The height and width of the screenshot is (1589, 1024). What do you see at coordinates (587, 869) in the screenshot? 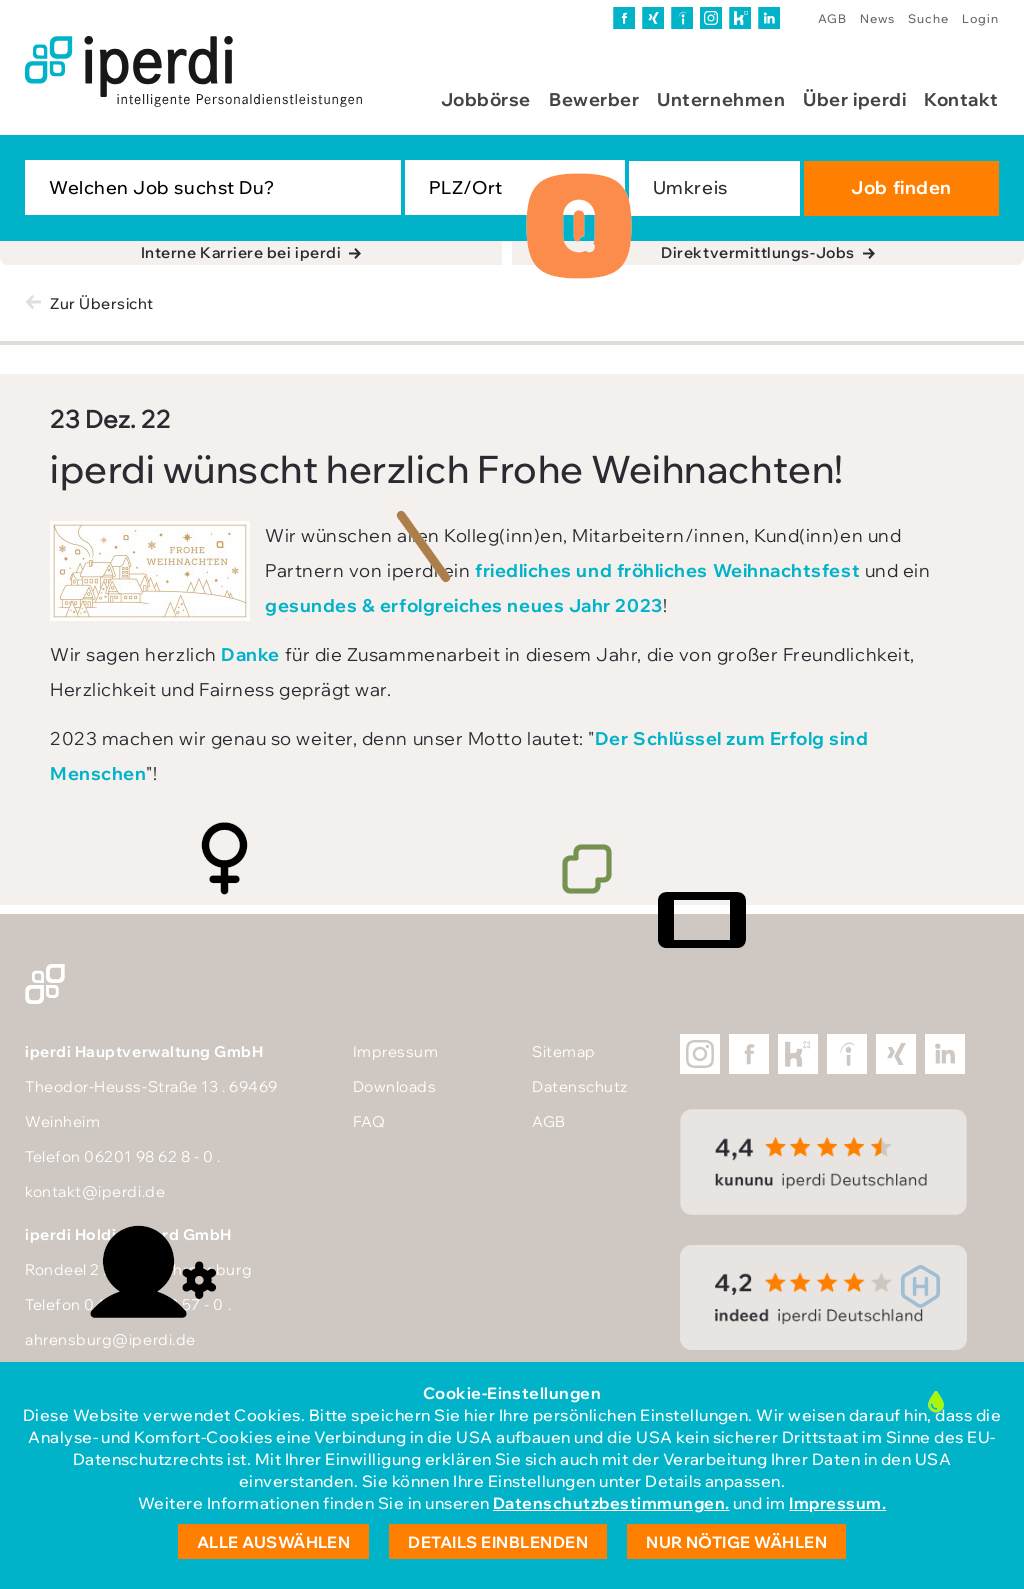
I see `combine or merge selected layers` at bounding box center [587, 869].